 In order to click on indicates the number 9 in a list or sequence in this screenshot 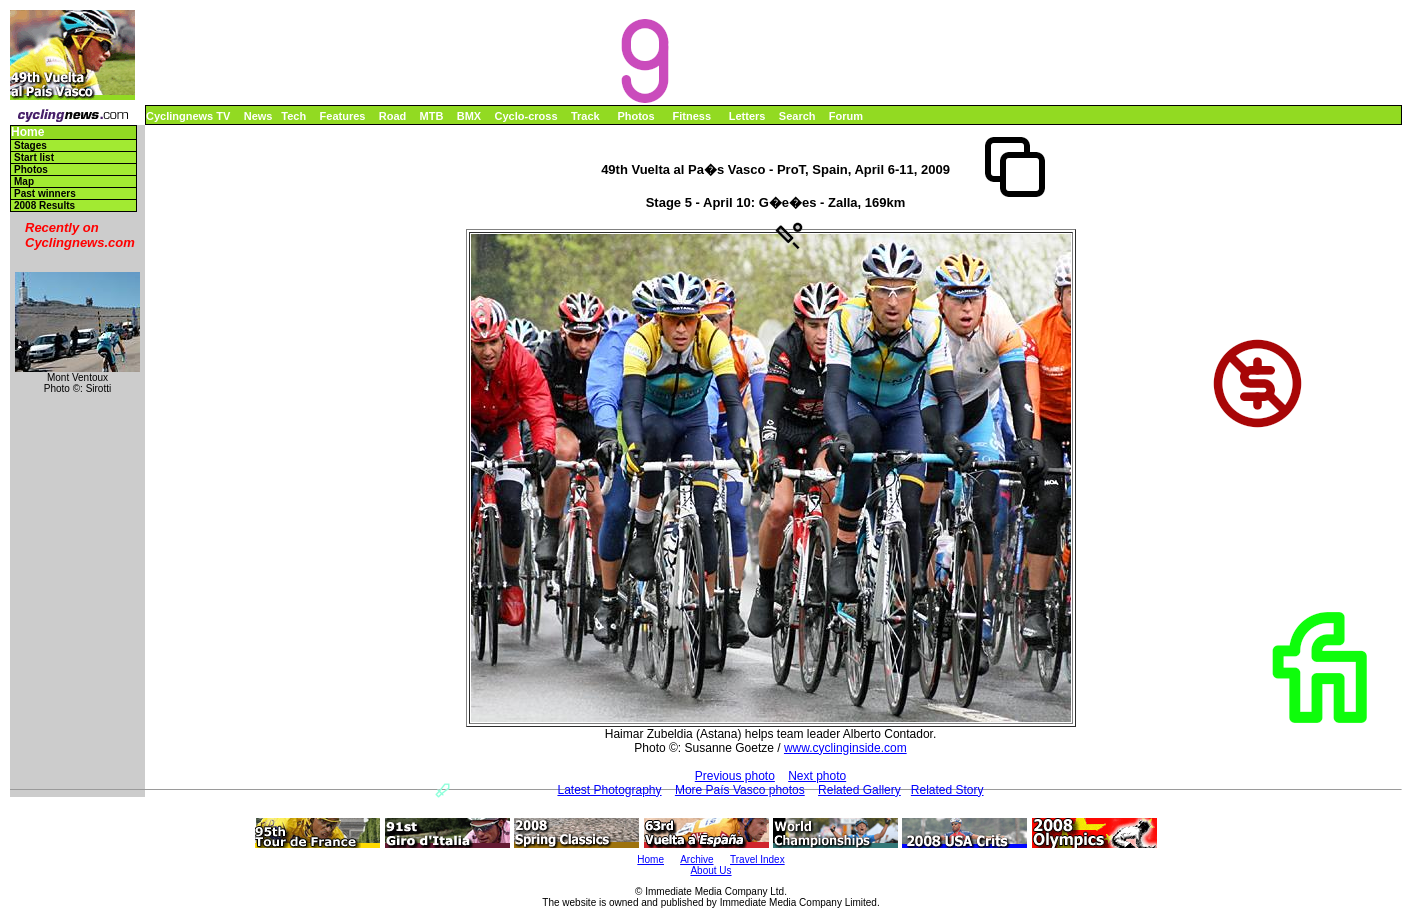, I will do `click(645, 61)`.